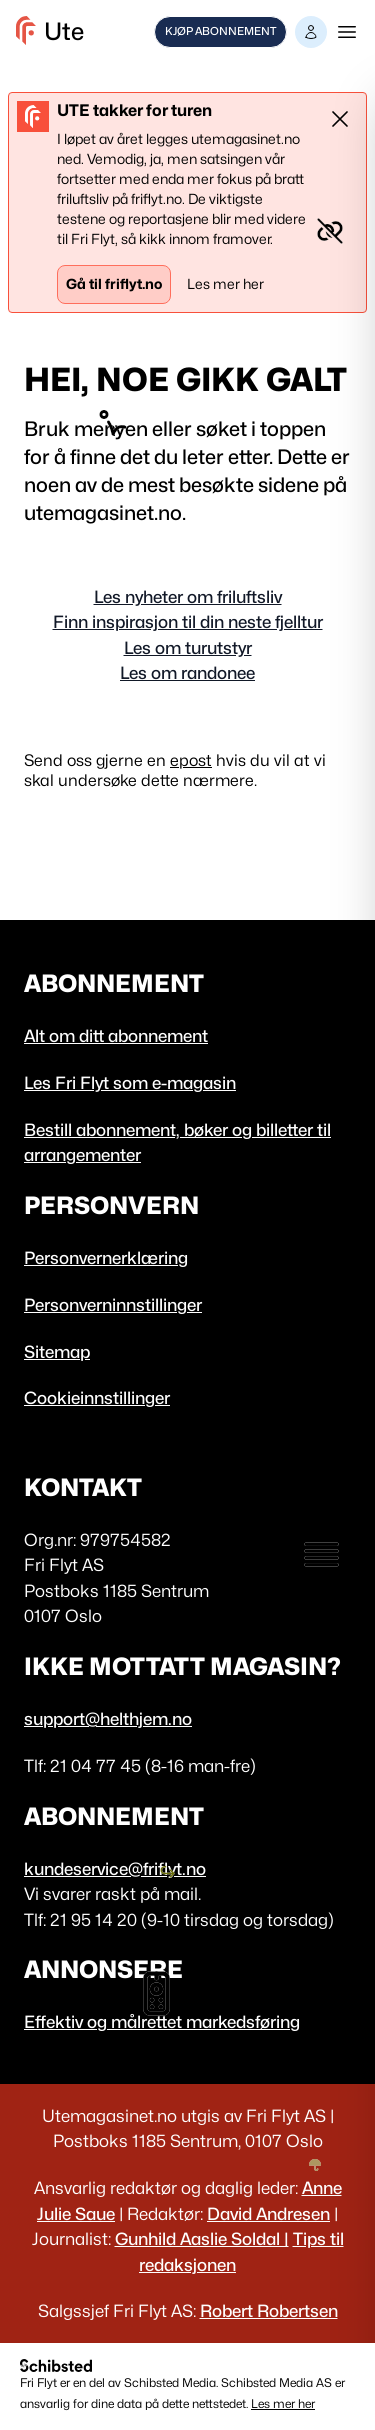 The height and width of the screenshot is (2430, 375). I want to click on justify text alignment, so click(321, 1554).